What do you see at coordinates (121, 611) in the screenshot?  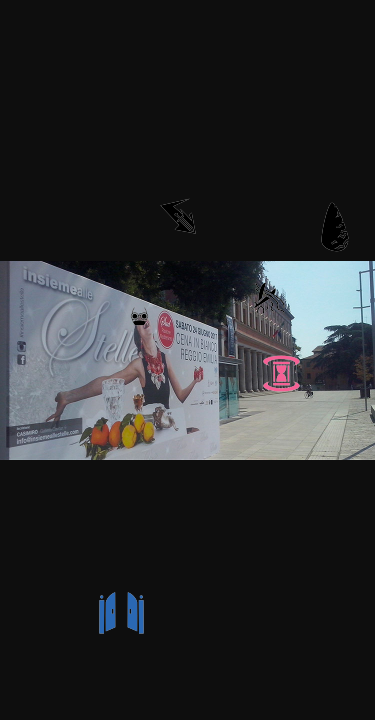 I see `enter a new area or level` at bounding box center [121, 611].